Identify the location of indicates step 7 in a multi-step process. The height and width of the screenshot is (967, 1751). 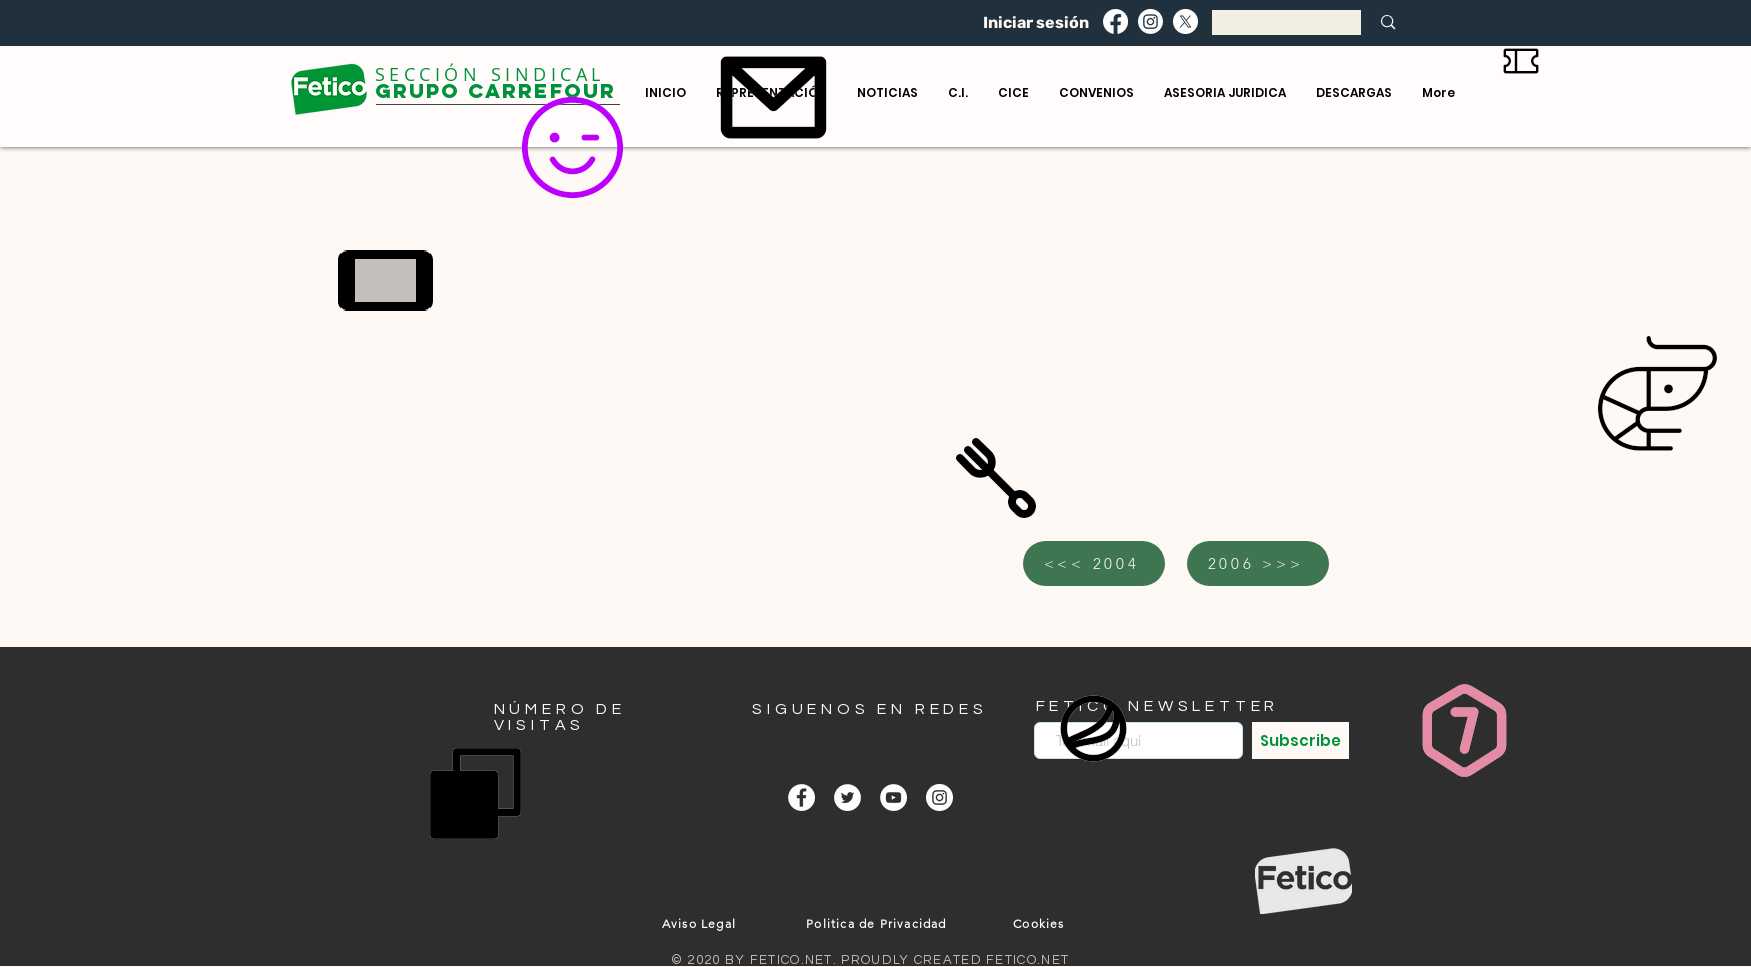
(1464, 730).